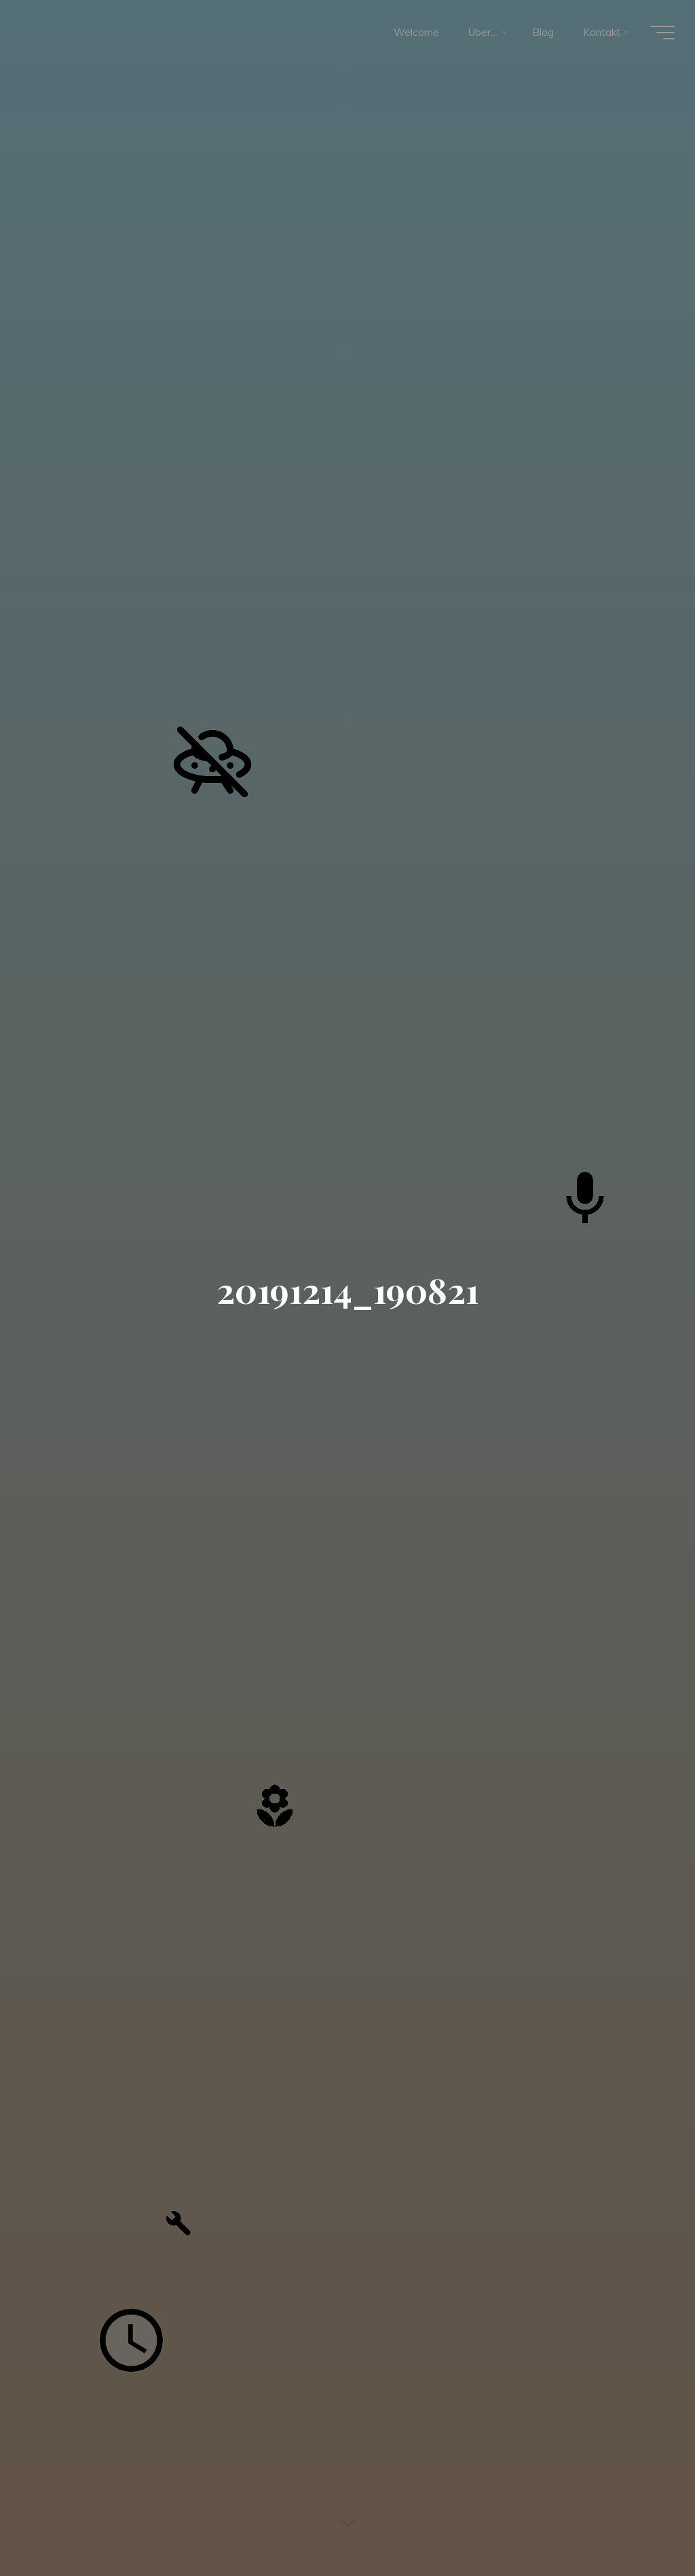 The image size is (695, 2576). What do you see at coordinates (179, 2223) in the screenshot?
I see `access settings or configuration options` at bounding box center [179, 2223].